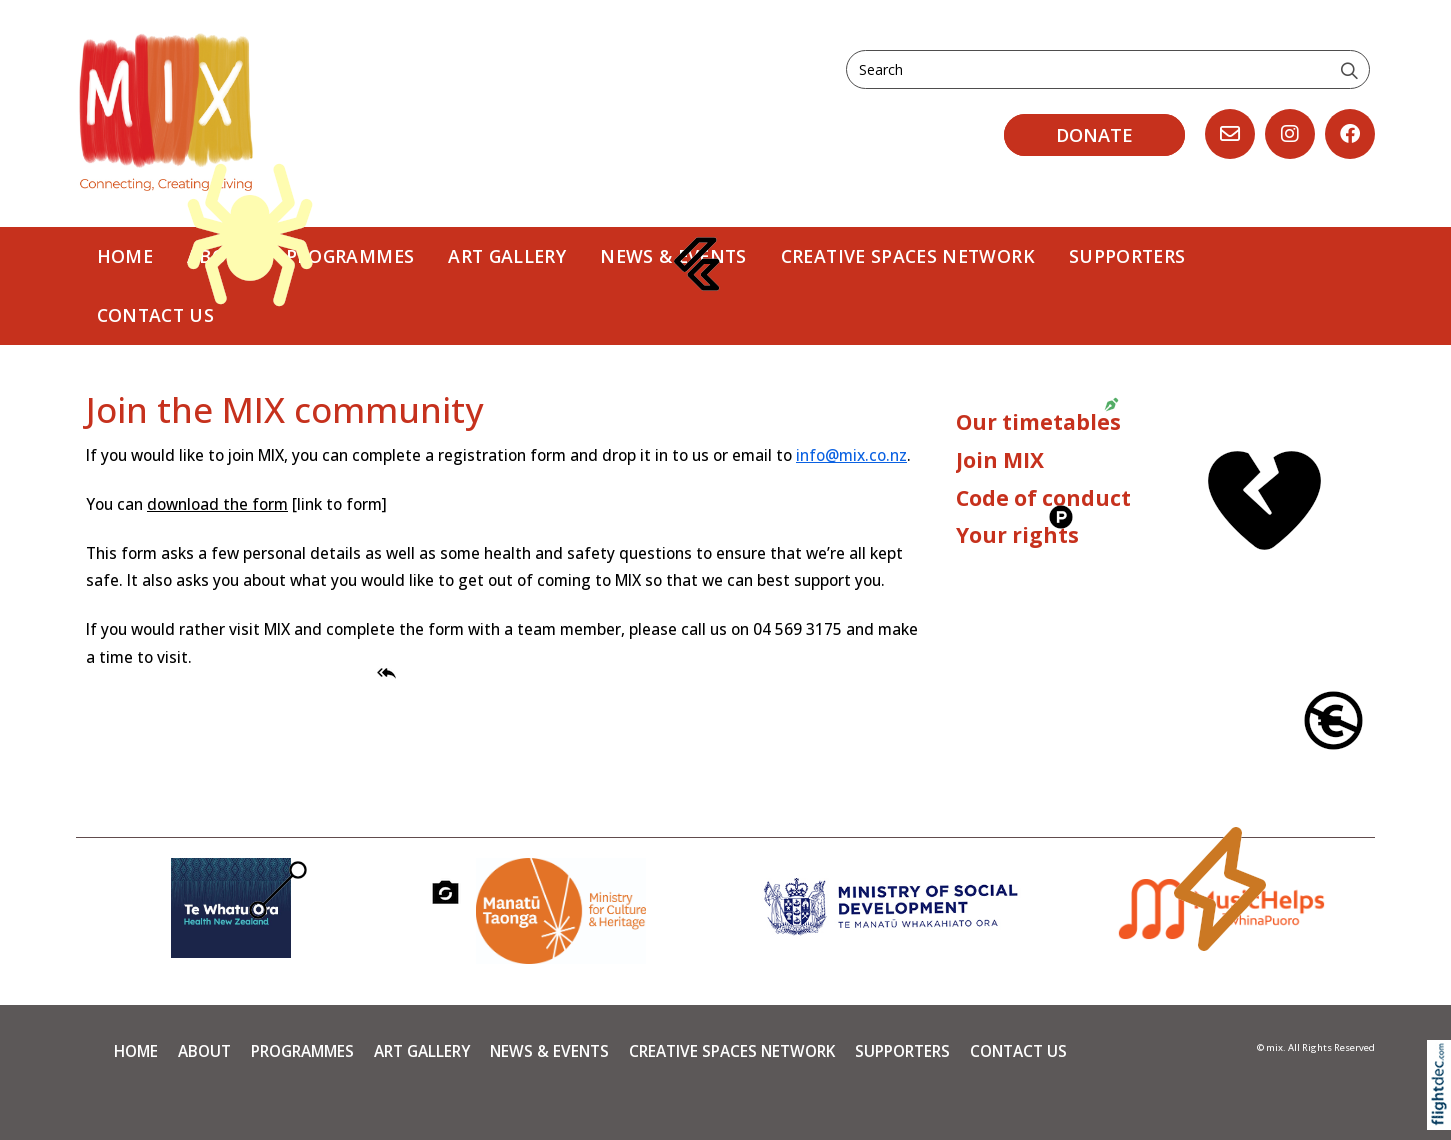  What do you see at coordinates (250, 234) in the screenshot?
I see `indicates bug or error in the system` at bounding box center [250, 234].